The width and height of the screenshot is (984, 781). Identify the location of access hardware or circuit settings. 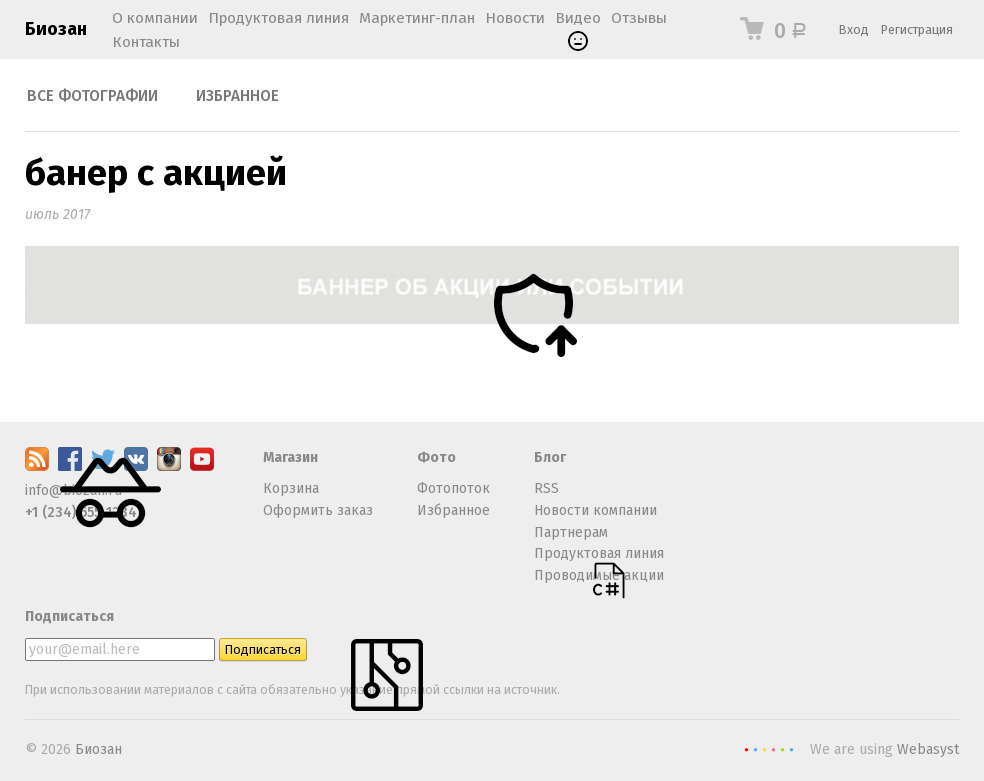
(387, 675).